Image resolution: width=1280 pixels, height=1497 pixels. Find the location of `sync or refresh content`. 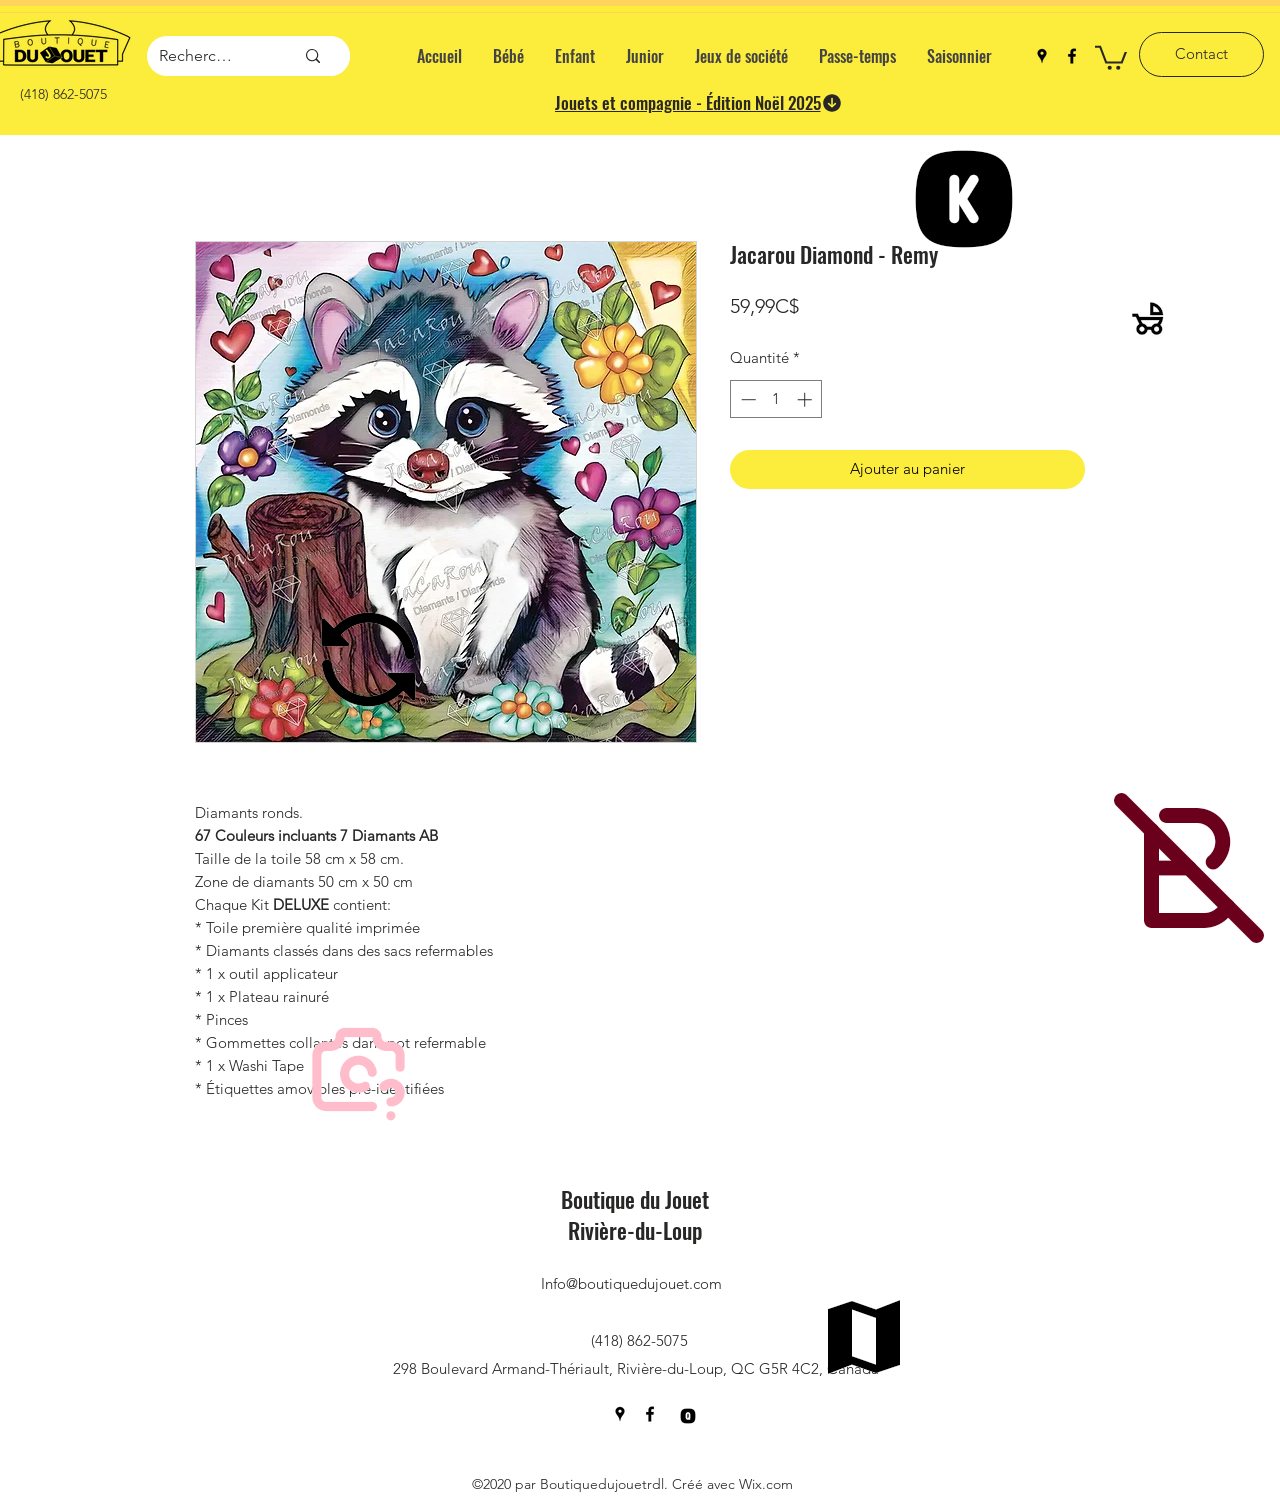

sync or refresh content is located at coordinates (368, 659).